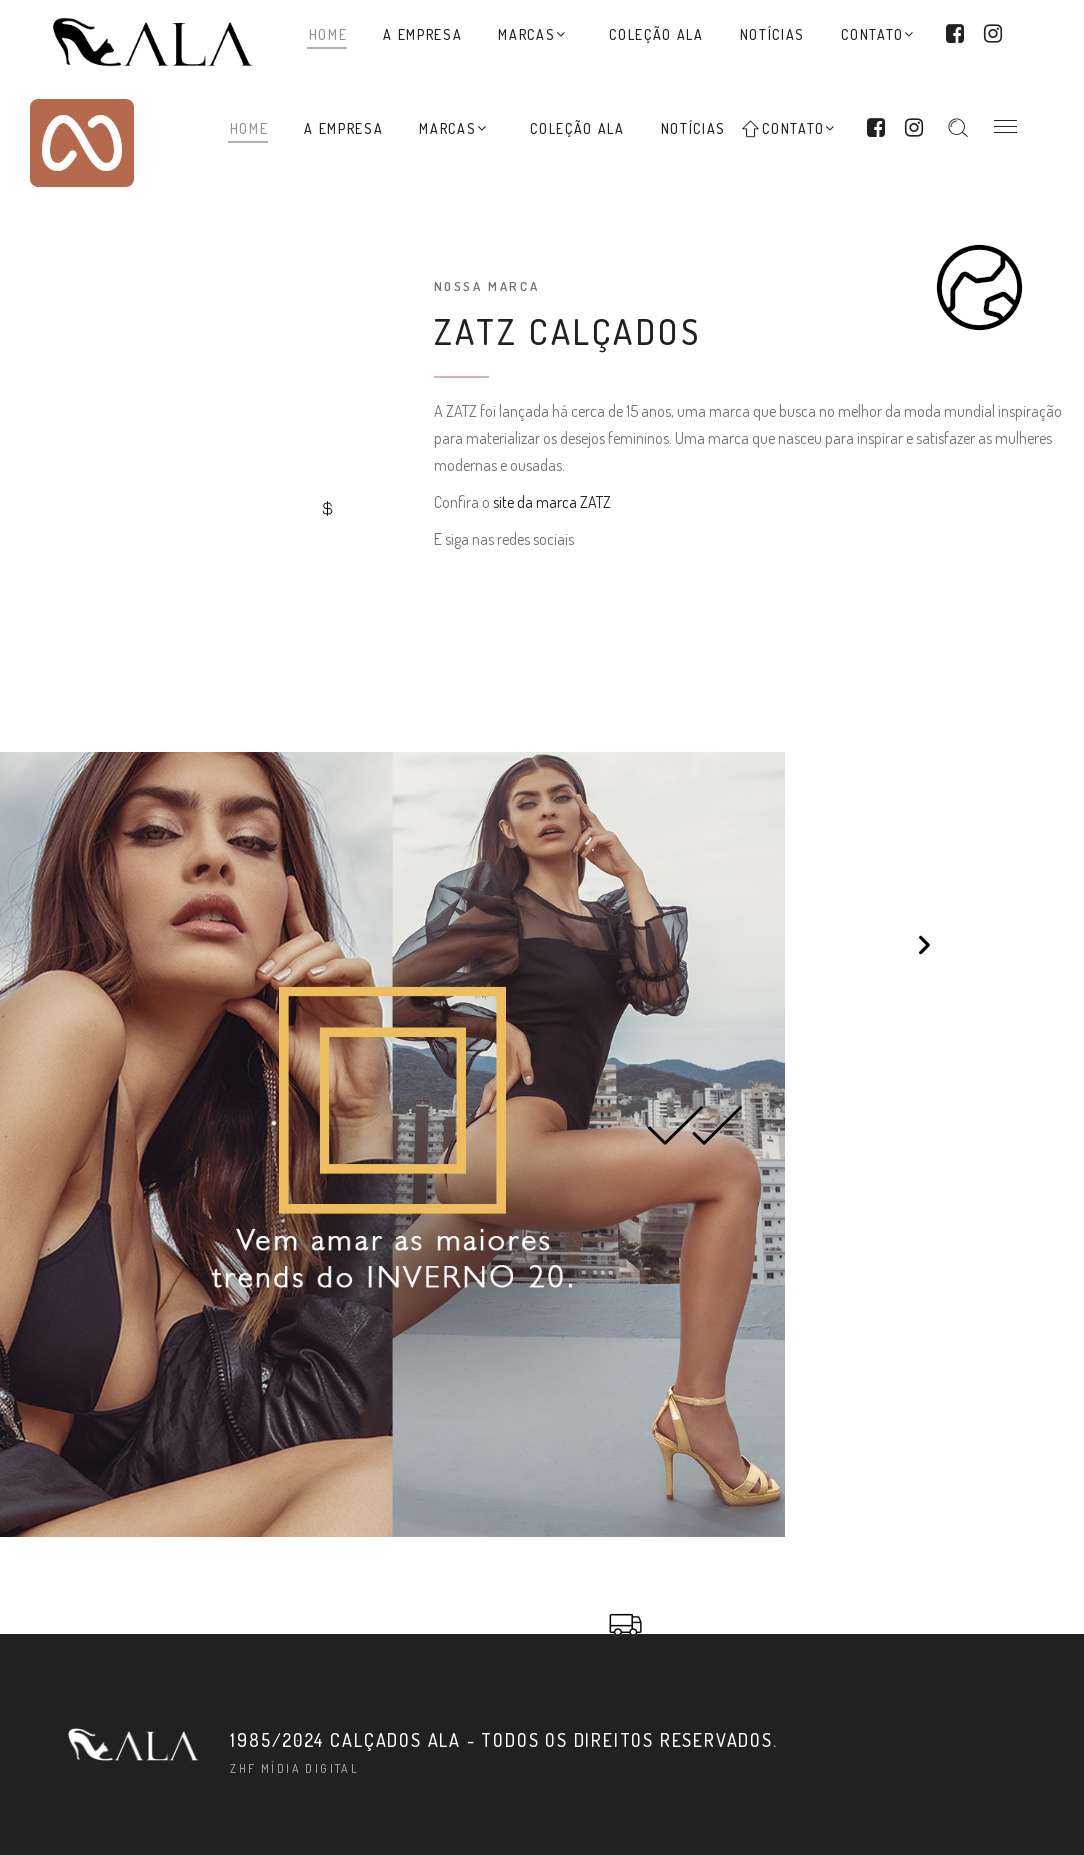  I want to click on meta company logo, so click(82, 143).